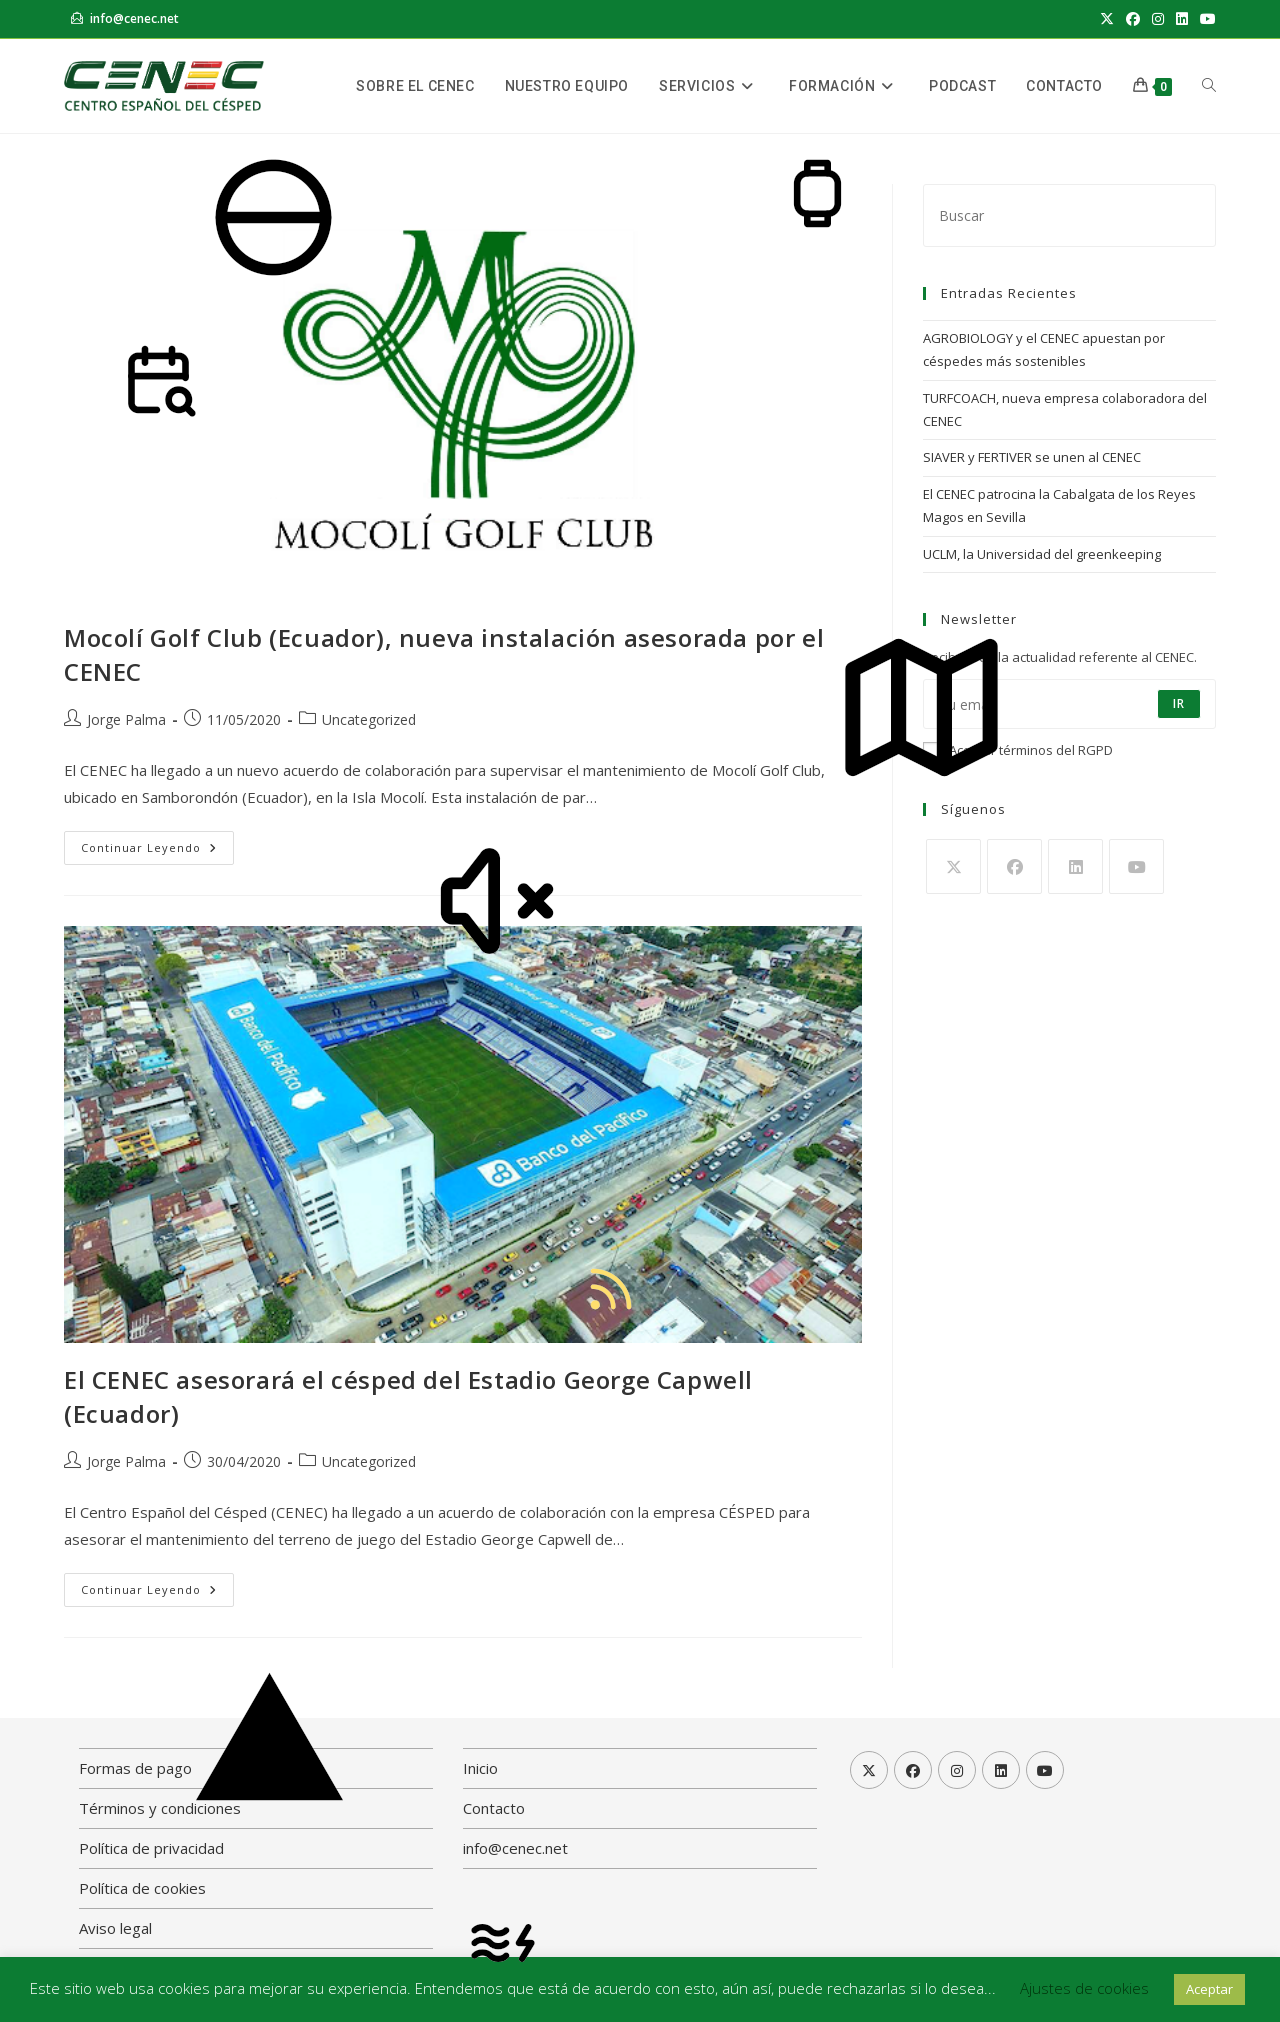 The height and width of the screenshot is (2022, 1280). I want to click on hydroelectric power generation, so click(503, 1943).